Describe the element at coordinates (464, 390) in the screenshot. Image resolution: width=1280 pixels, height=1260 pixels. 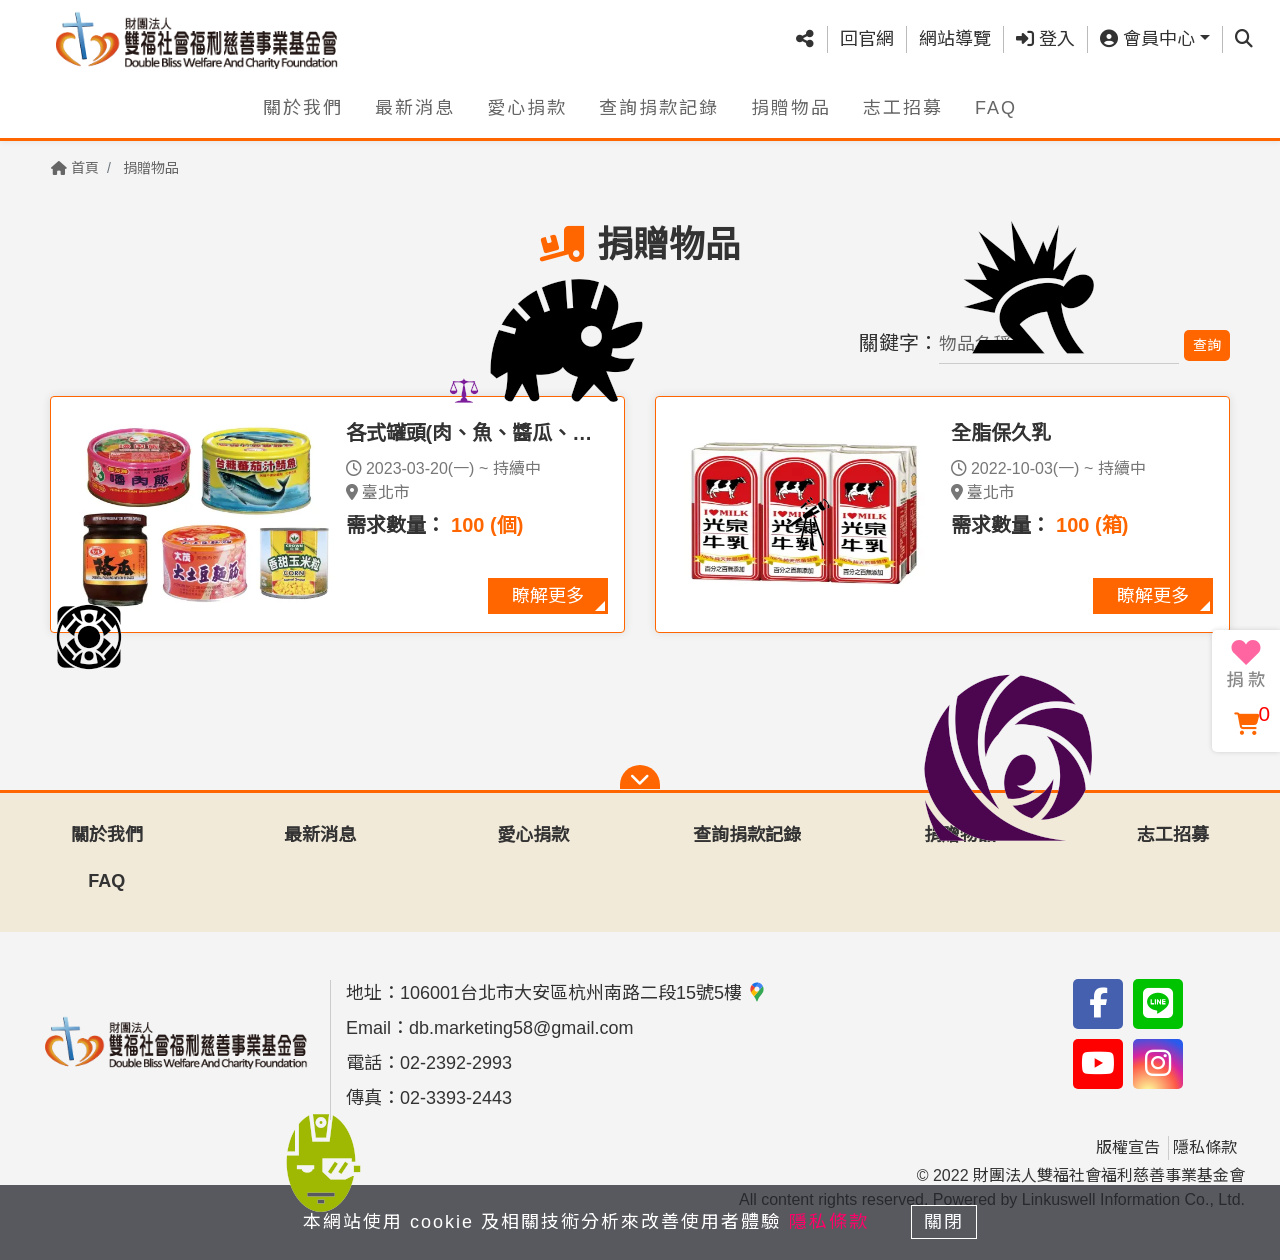
I see `access legal or terms of service information` at that location.